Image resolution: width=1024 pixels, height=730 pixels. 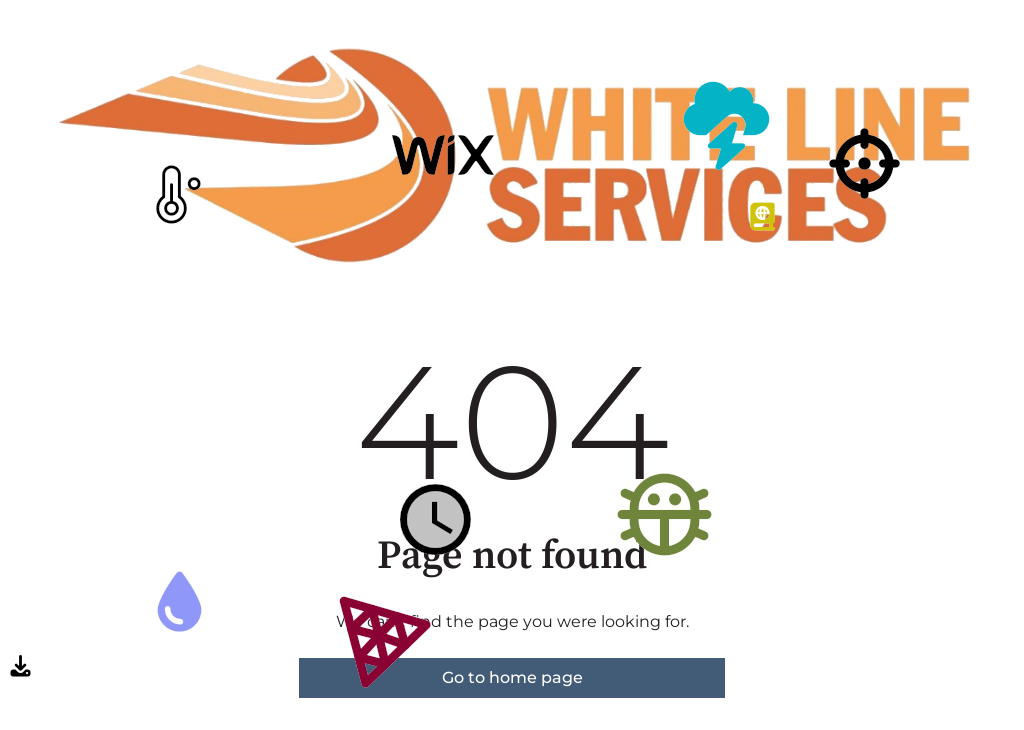 What do you see at coordinates (179, 602) in the screenshot?
I see `adjust color or tint settings` at bounding box center [179, 602].